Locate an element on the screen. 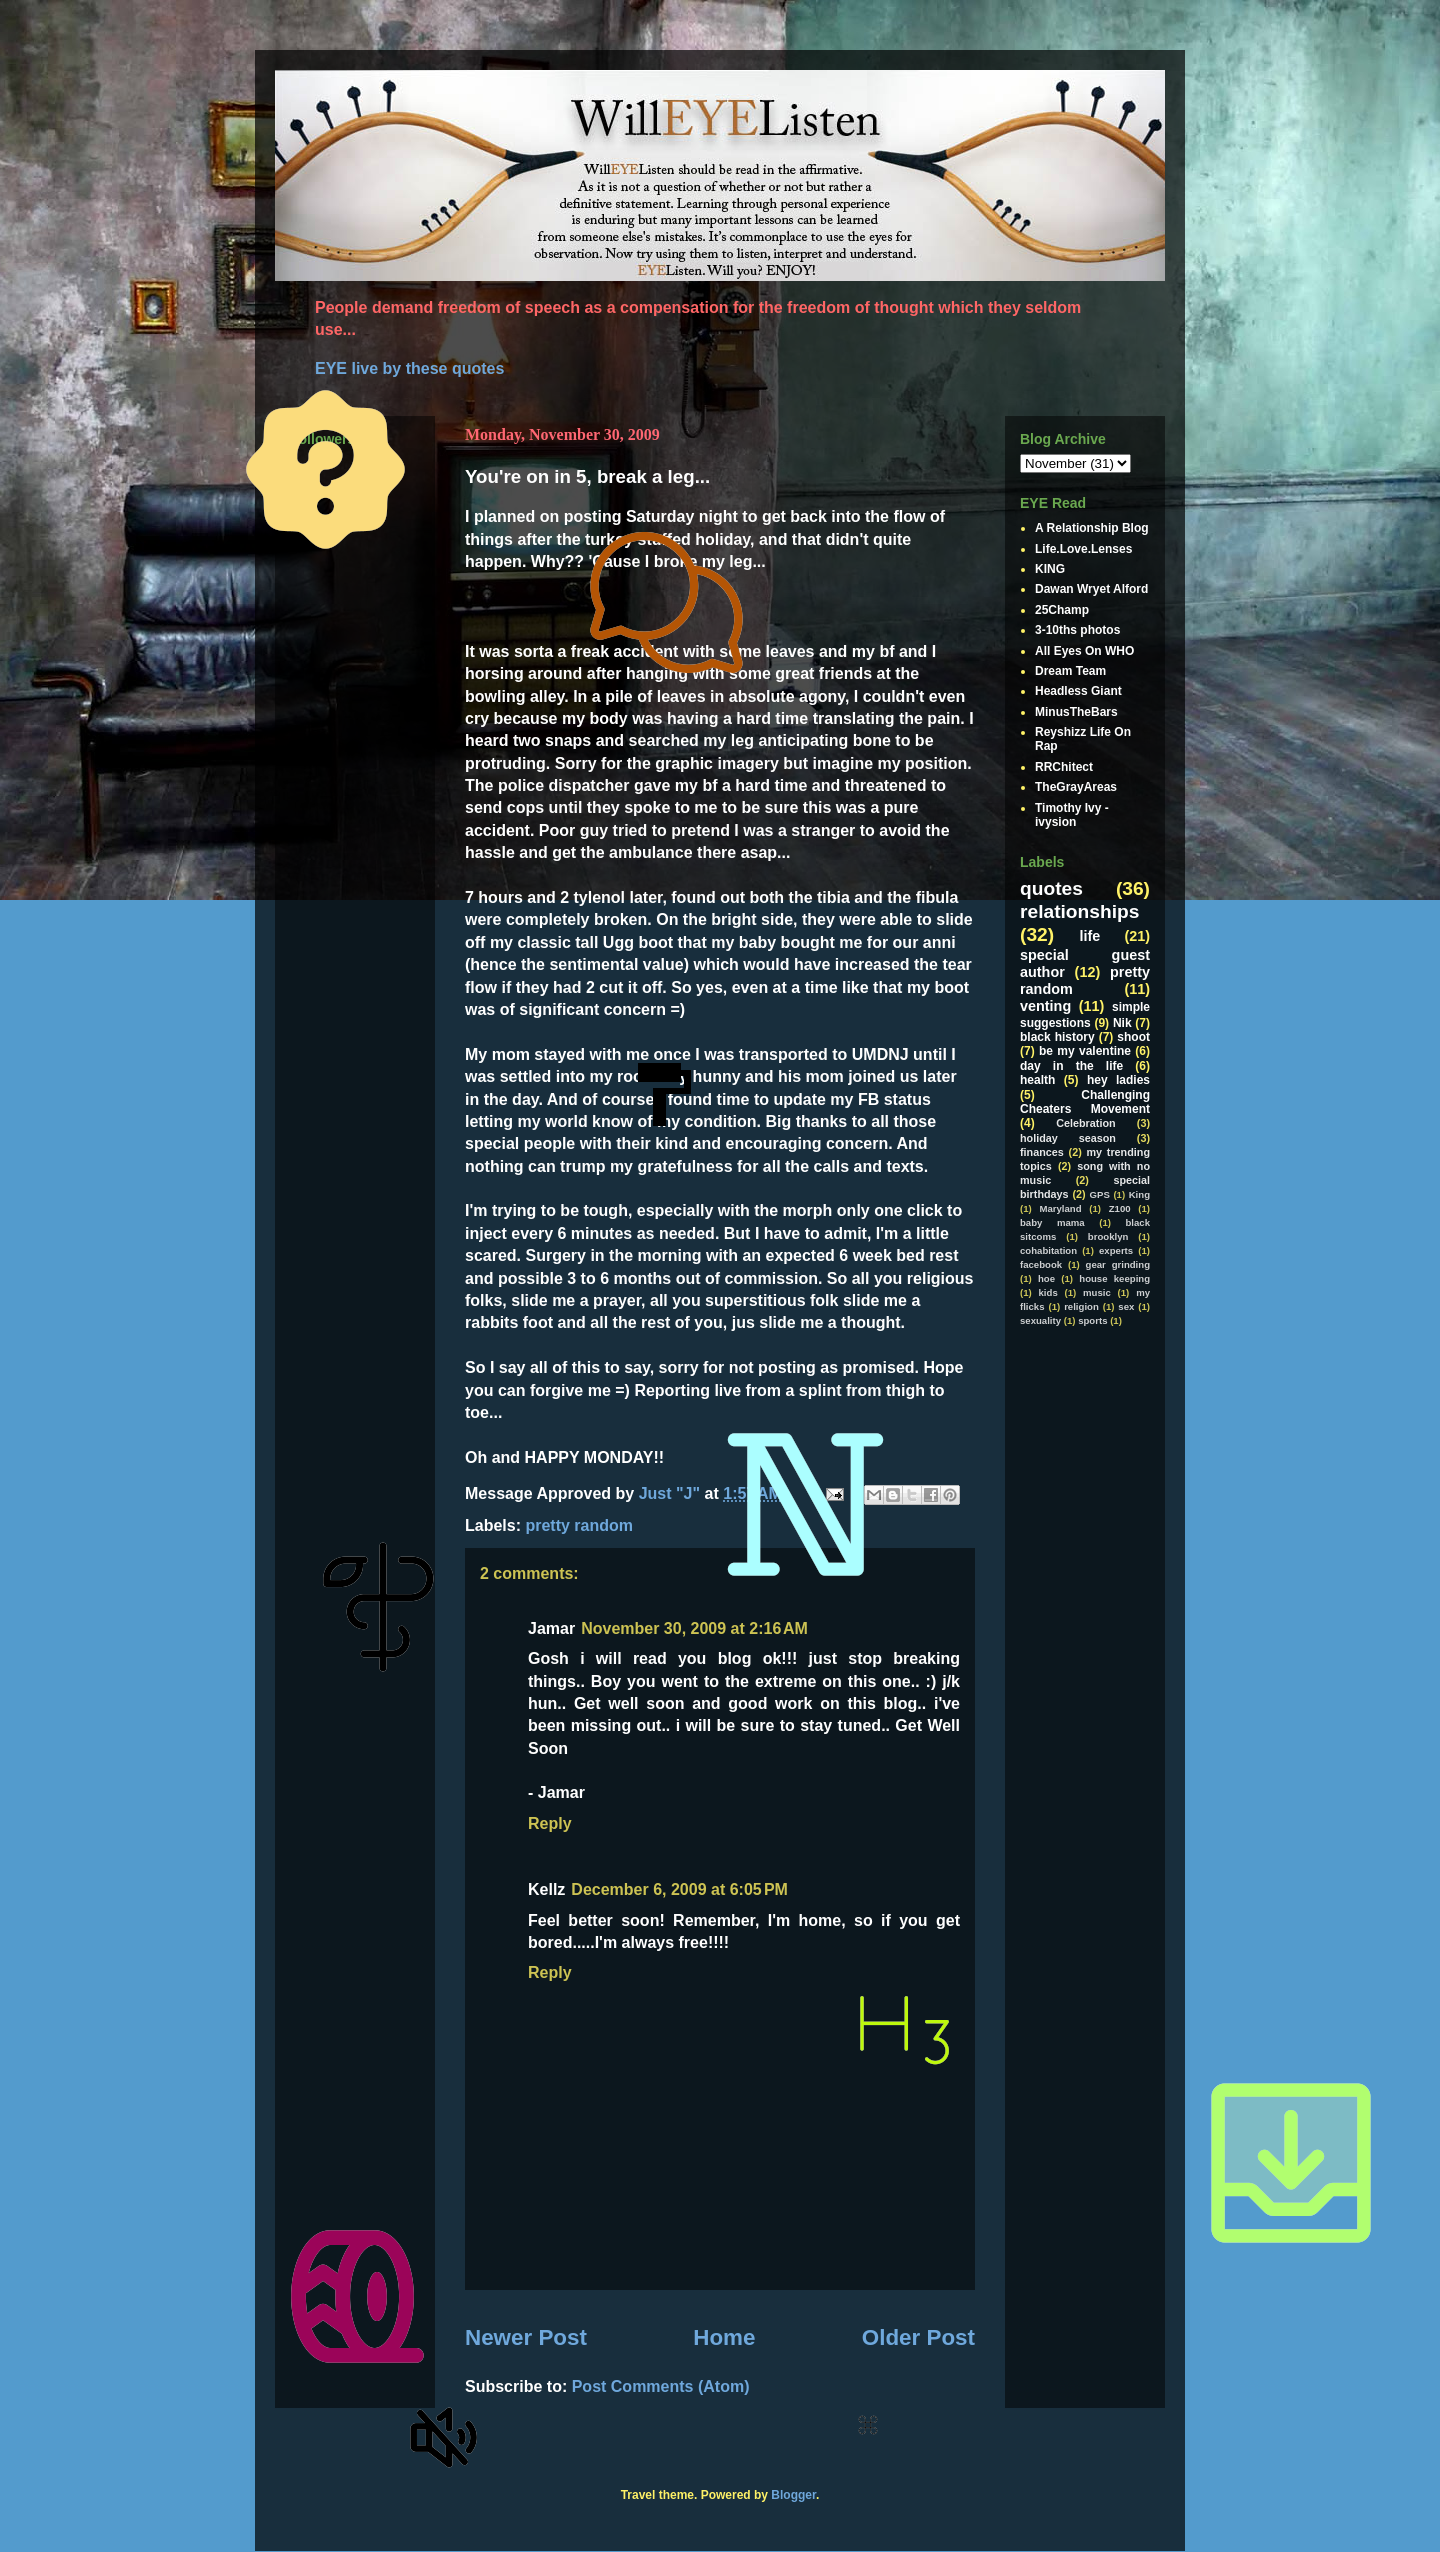 The height and width of the screenshot is (2552, 1440). command key modifier for keyboard shortcuts is located at coordinates (868, 2425).